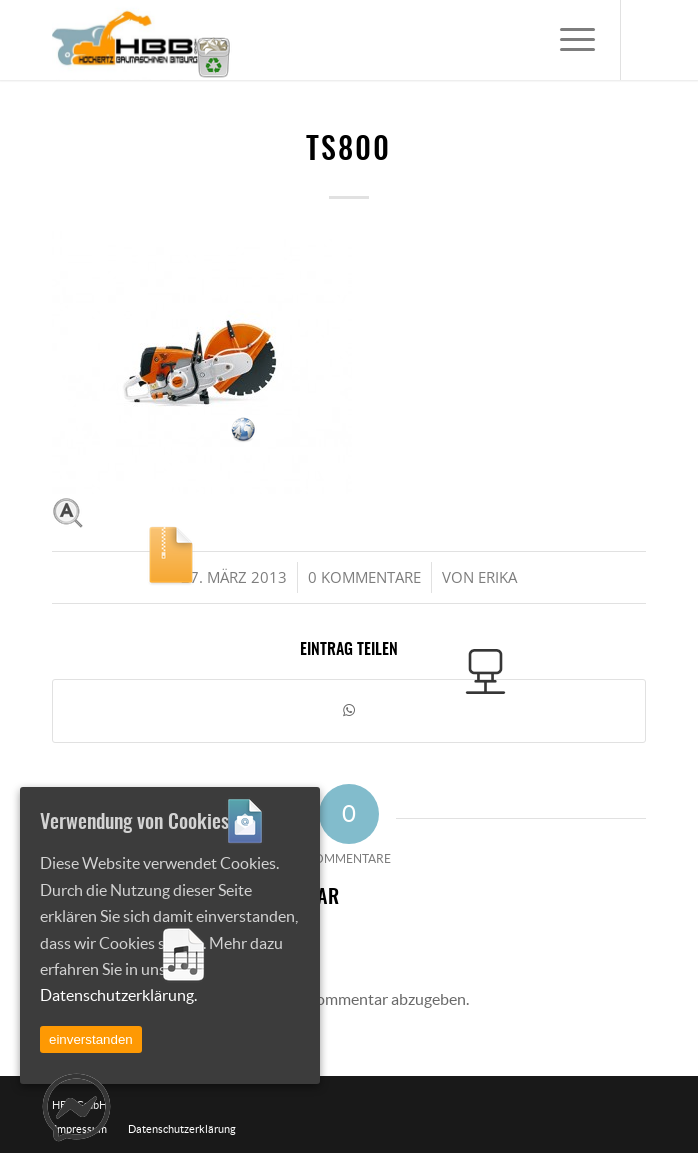 The width and height of the screenshot is (698, 1153). What do you see at coordinates (213, 57) in the screenshot?
I see `indicates trash bin contains deleted items` at bounding box center [213, 57].